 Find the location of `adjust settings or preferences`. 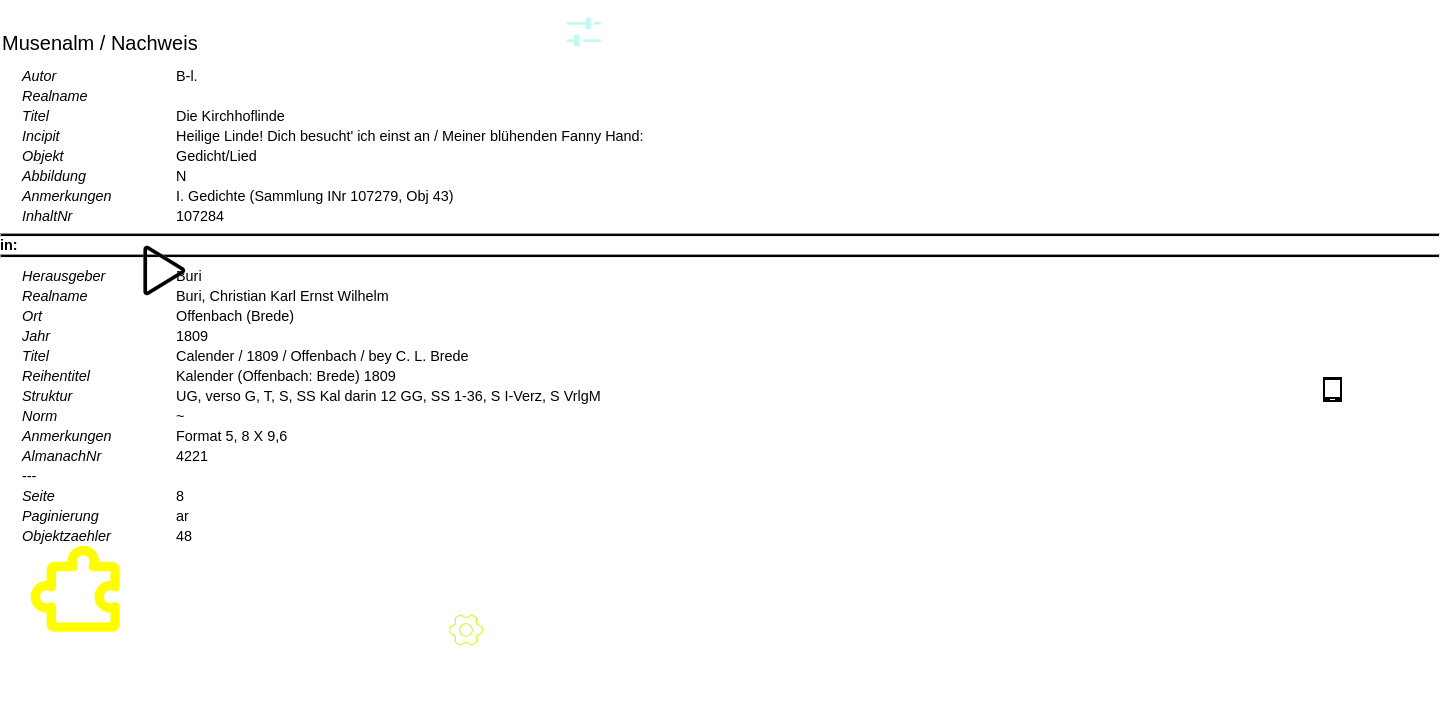

adjust settings or preferences is located at coordinates (584, 32).